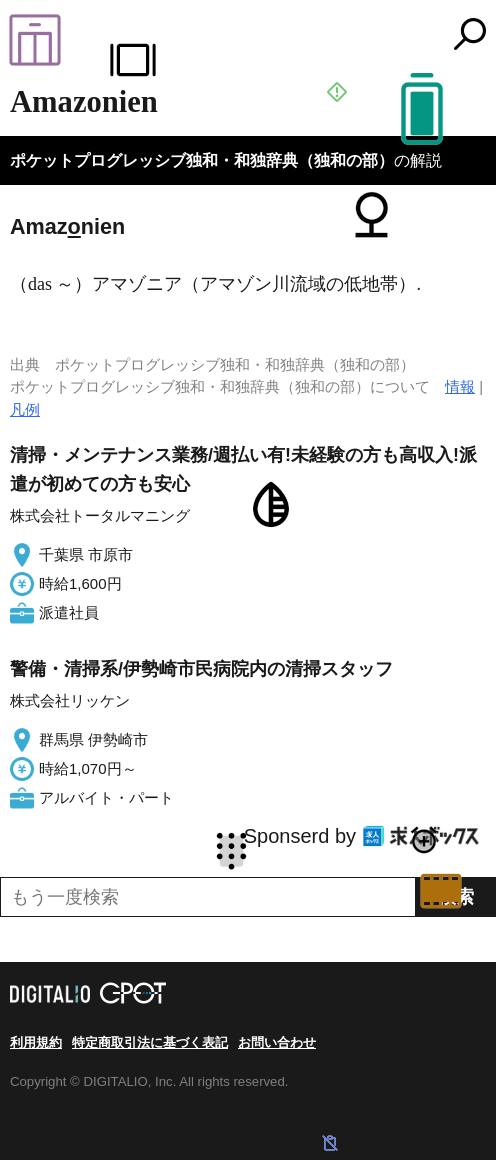  I want to click on indicates a warning or alert requiring attention, so click(337, 92).